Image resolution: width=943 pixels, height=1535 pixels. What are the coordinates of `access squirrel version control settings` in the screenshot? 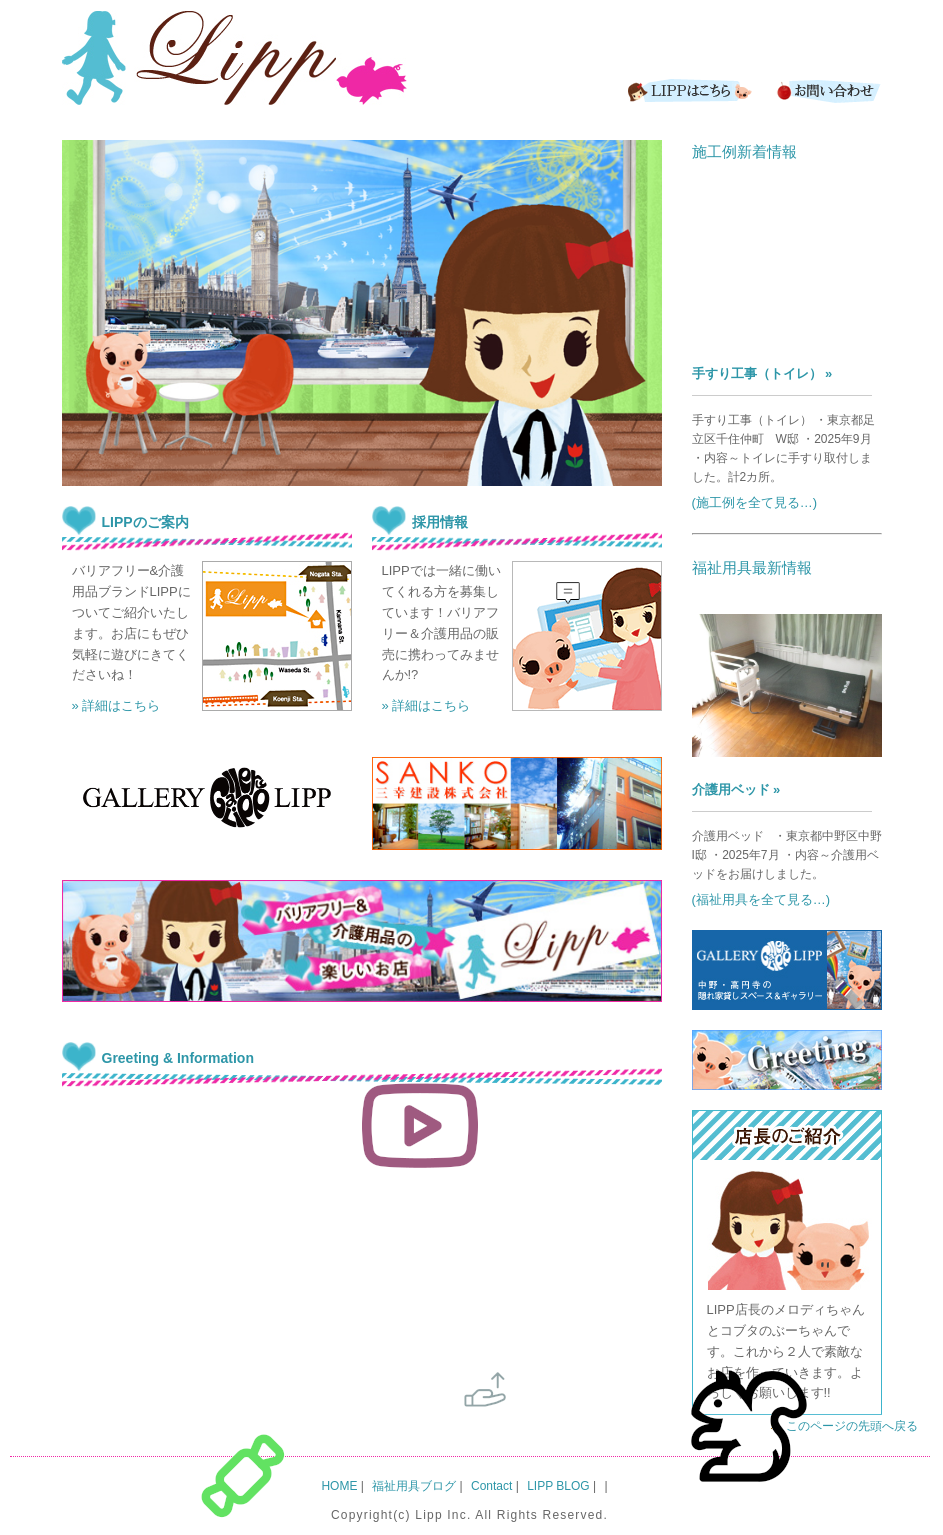 It's located at (749, 1424).